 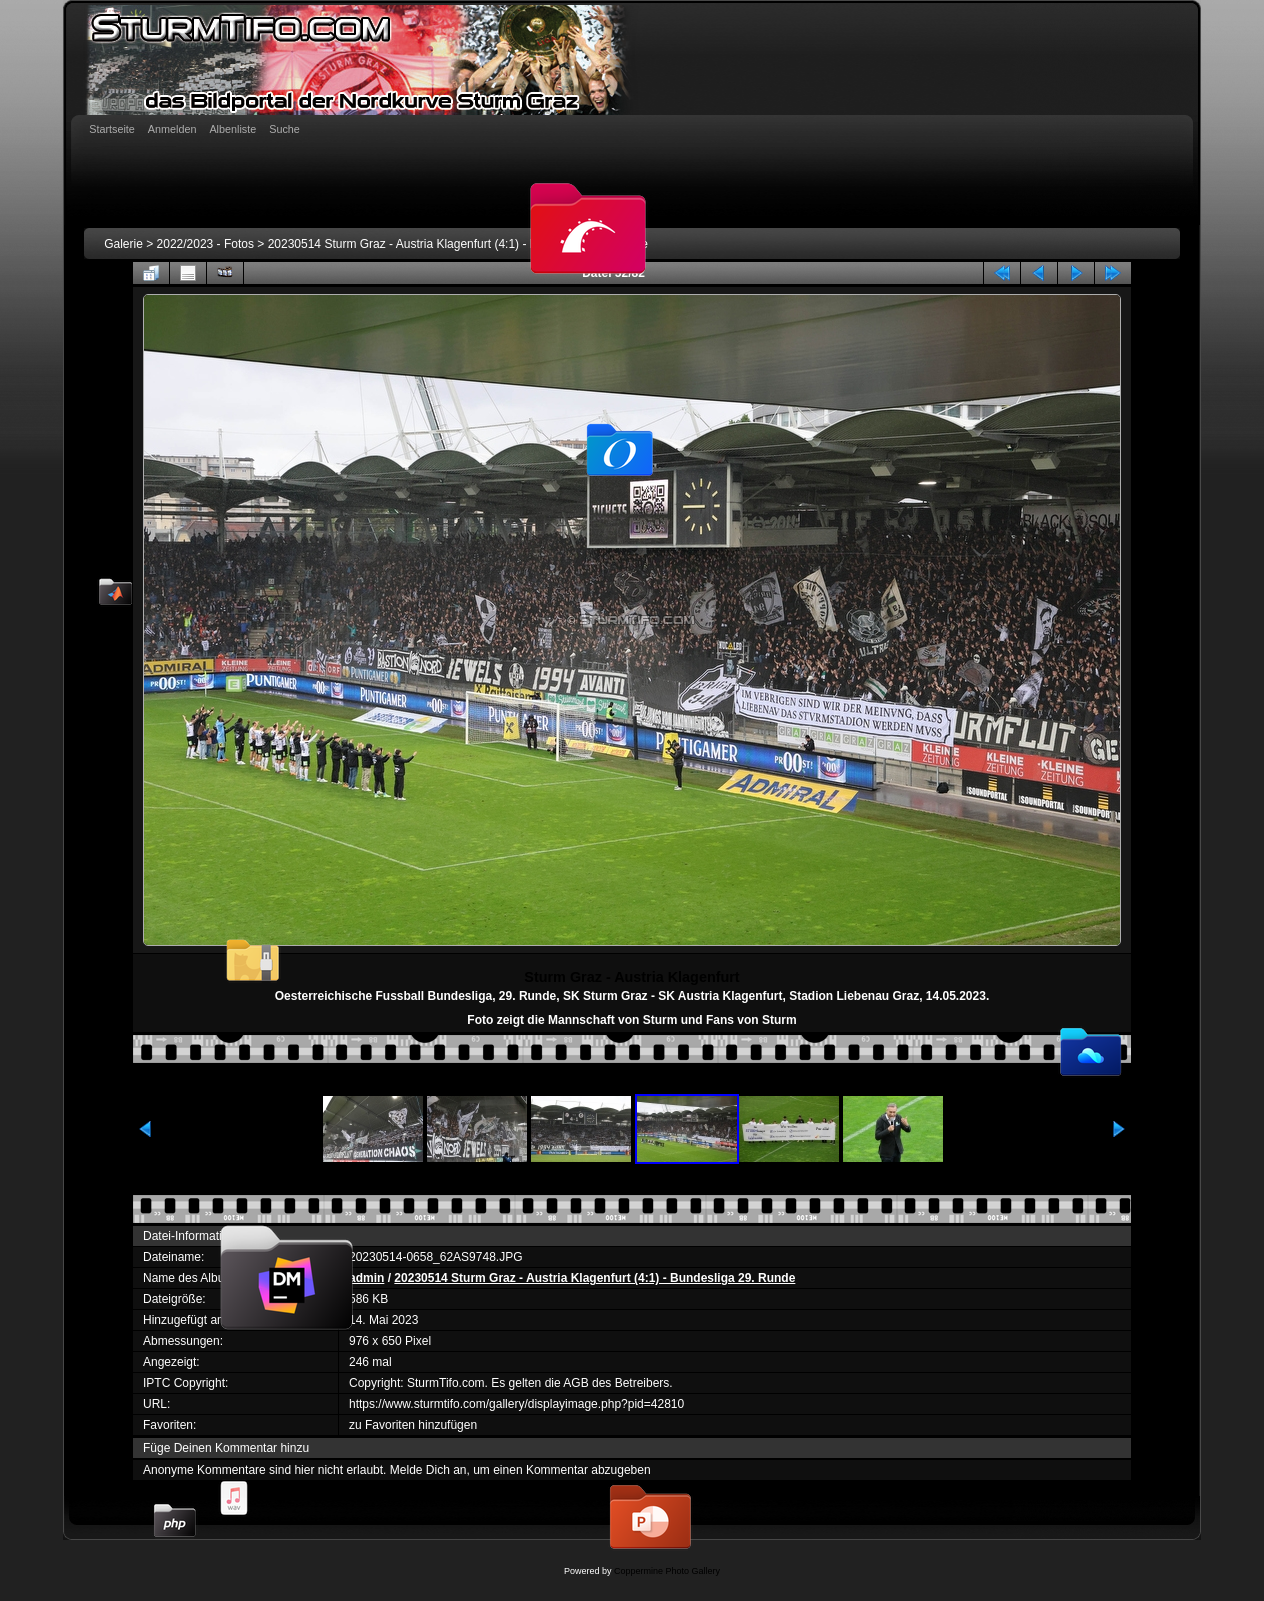 What do you see at coordinates (619, 451) in the screenshot?
I see `open the IObit application folder` at bounding box center [619, 451].